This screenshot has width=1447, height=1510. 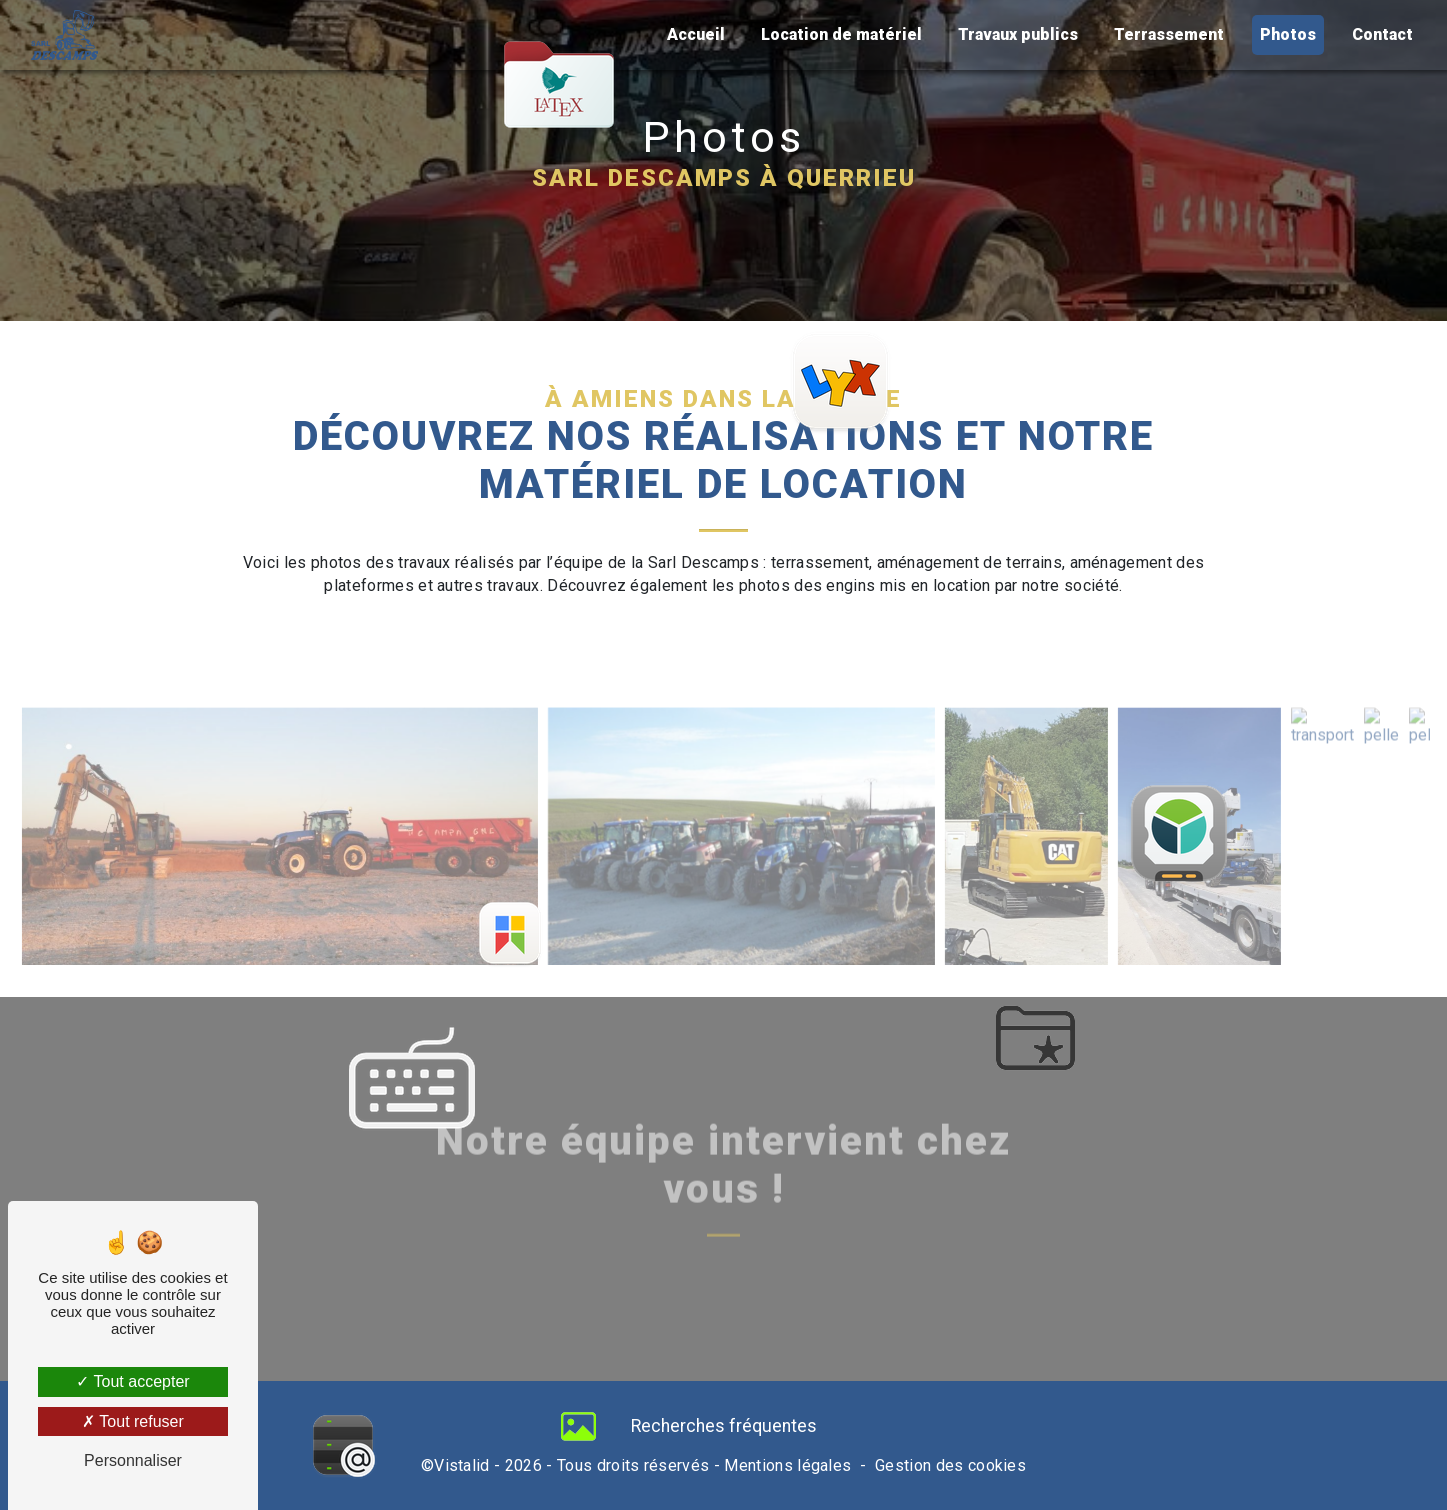 I want to click on open snipaste screenshot and annotation tool, so click(x=510, y=933).